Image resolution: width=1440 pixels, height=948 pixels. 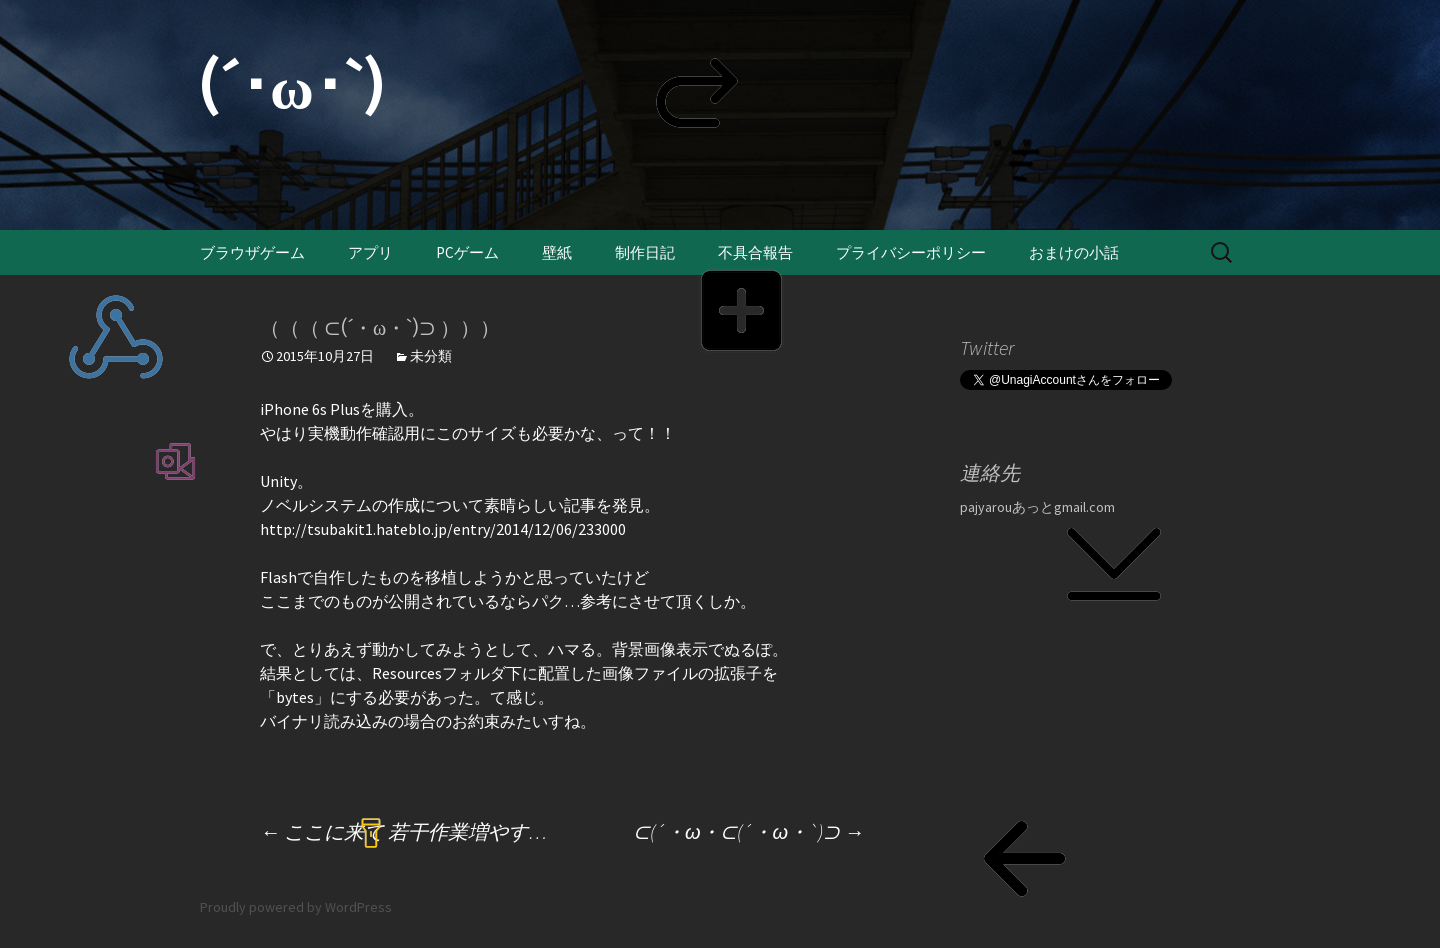 I want to click on go back to the previous page, so click(x=1027, y=860).